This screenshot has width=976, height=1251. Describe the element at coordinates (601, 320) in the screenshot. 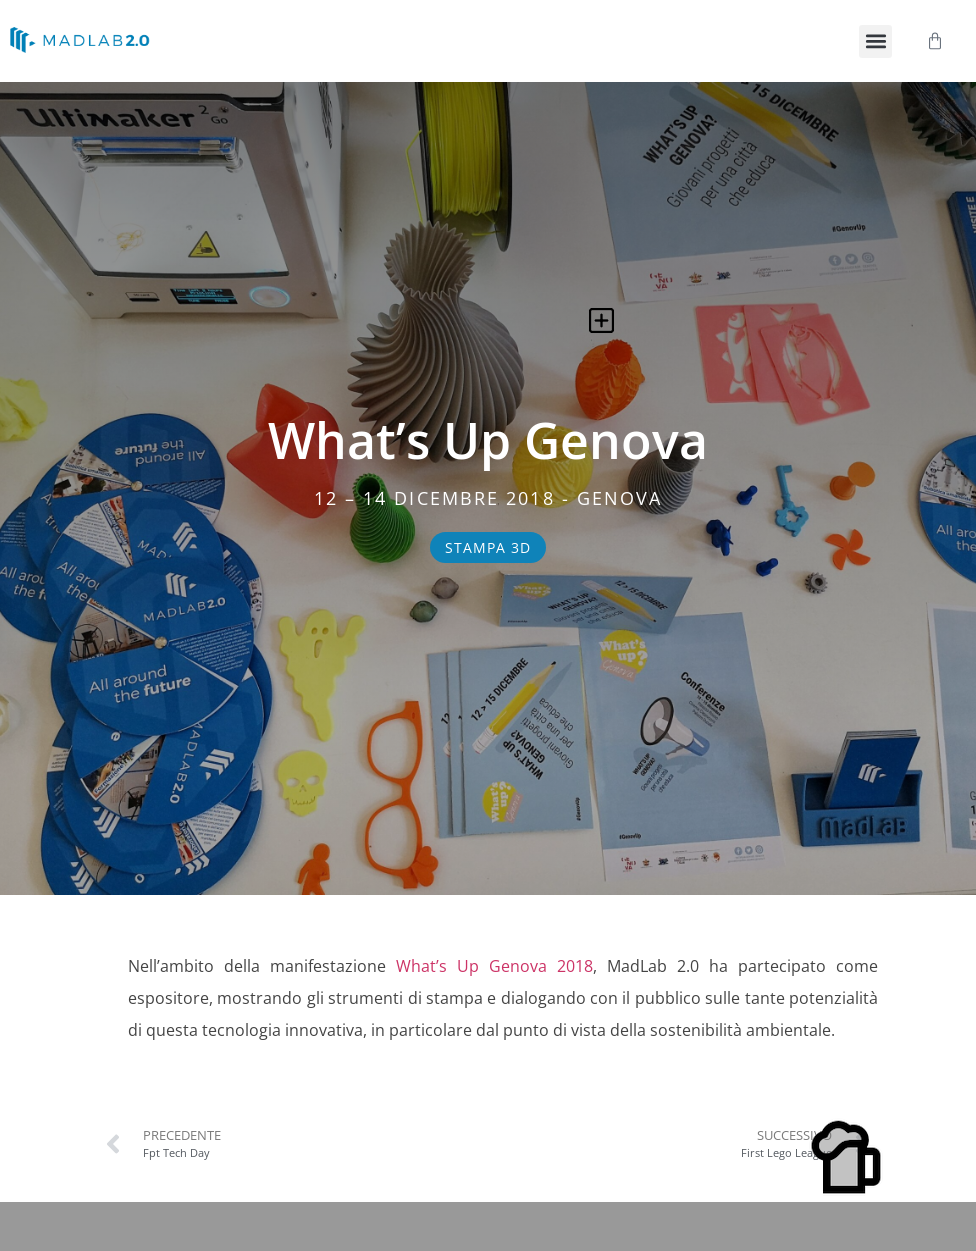

I see `add a new file to the diff` at that location.